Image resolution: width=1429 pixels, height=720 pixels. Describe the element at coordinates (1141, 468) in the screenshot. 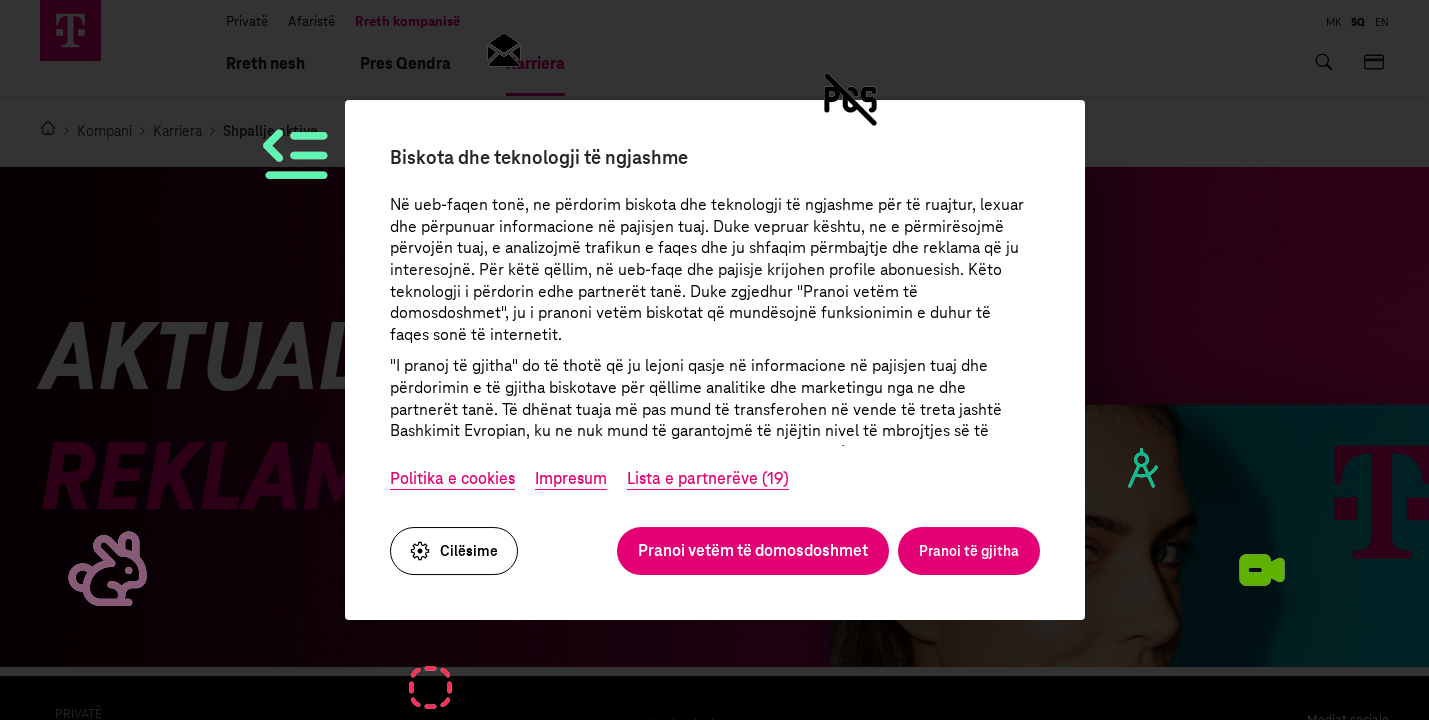

I see `access drawing or drafting tools` at that location.